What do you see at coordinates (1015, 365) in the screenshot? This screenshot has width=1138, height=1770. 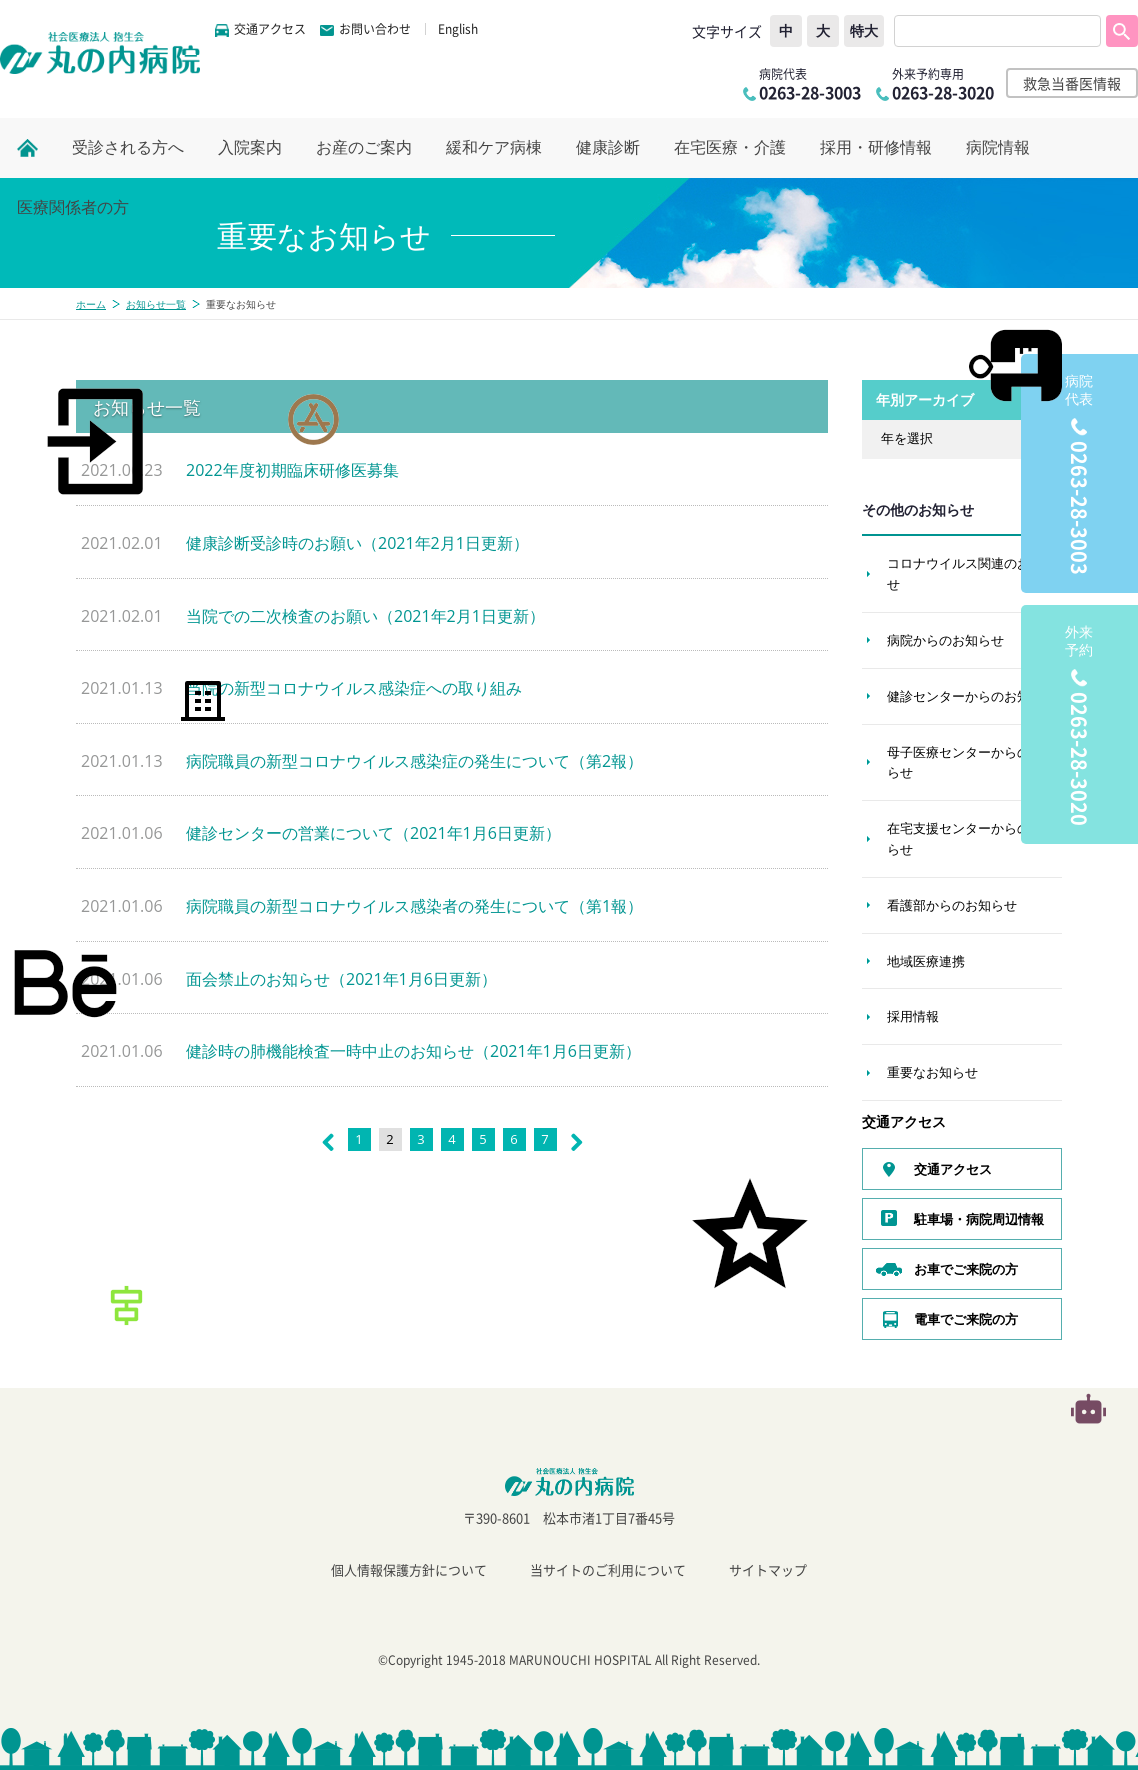 I see `open authentik identity provider settings` at bounding box center [1015, 365].